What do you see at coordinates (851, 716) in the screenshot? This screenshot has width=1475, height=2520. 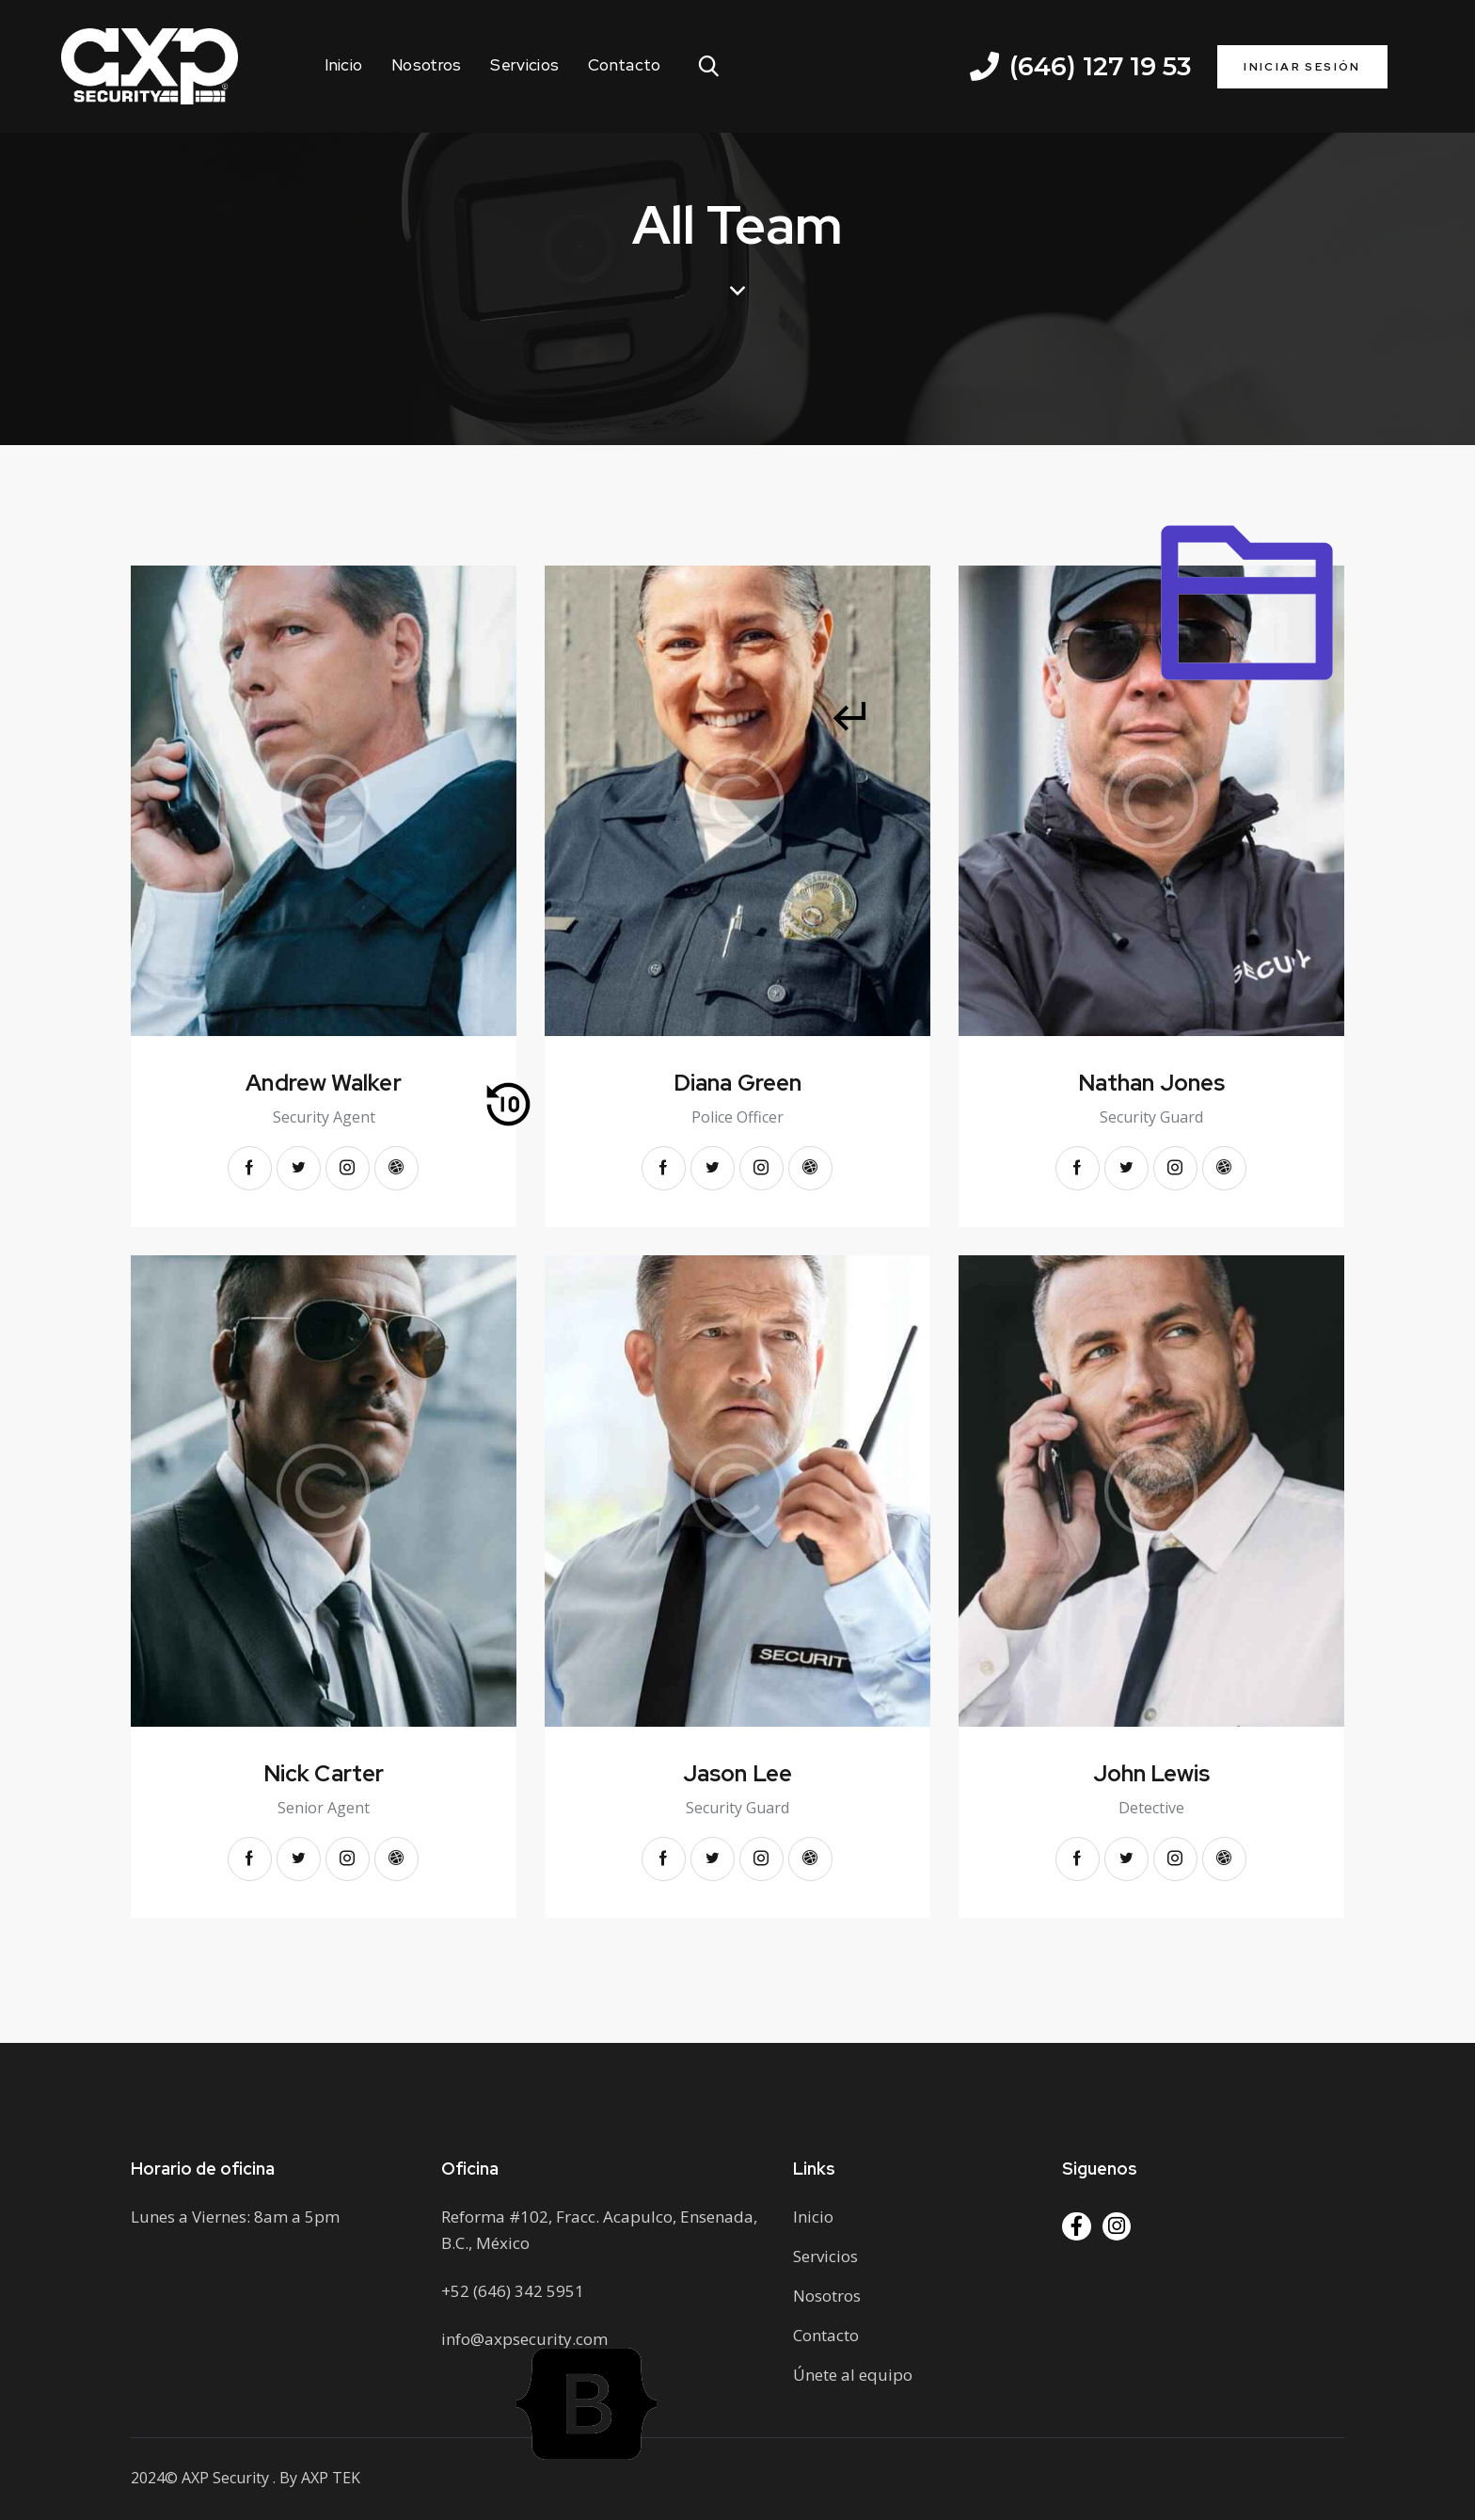 I see `return or go back to previous step` at bounding box center [851, 716].